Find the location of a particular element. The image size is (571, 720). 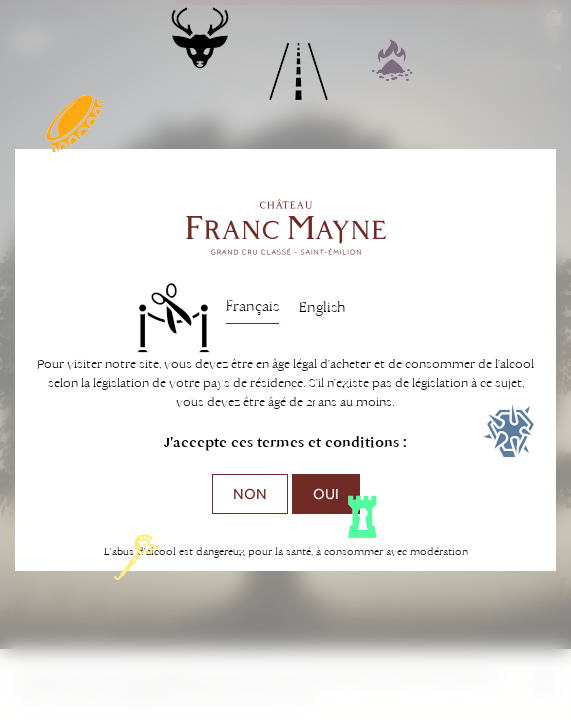

indicates spicy or hot food option is located at coordinates (392, 60).